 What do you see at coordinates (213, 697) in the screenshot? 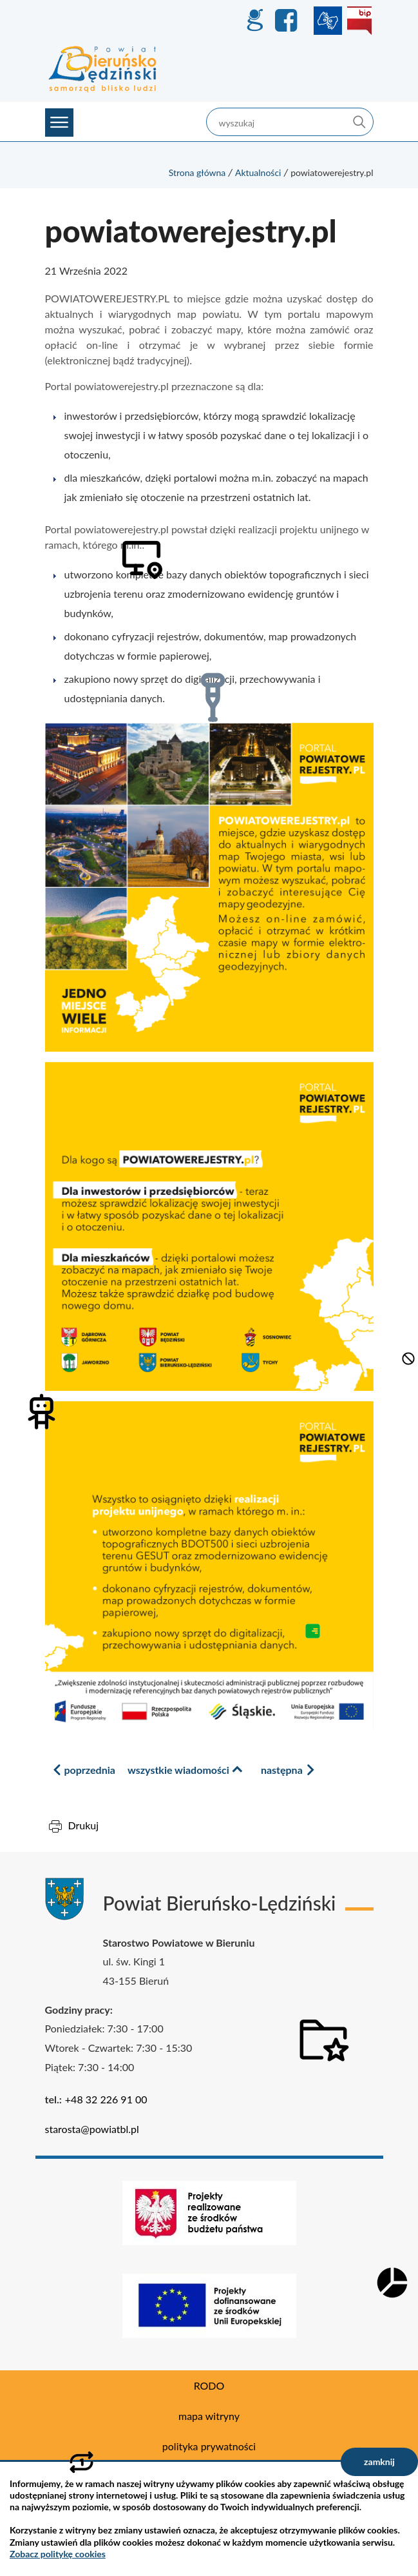
I see `indicates accessibility or mobility assistance options` at bounding box center [213, 697].